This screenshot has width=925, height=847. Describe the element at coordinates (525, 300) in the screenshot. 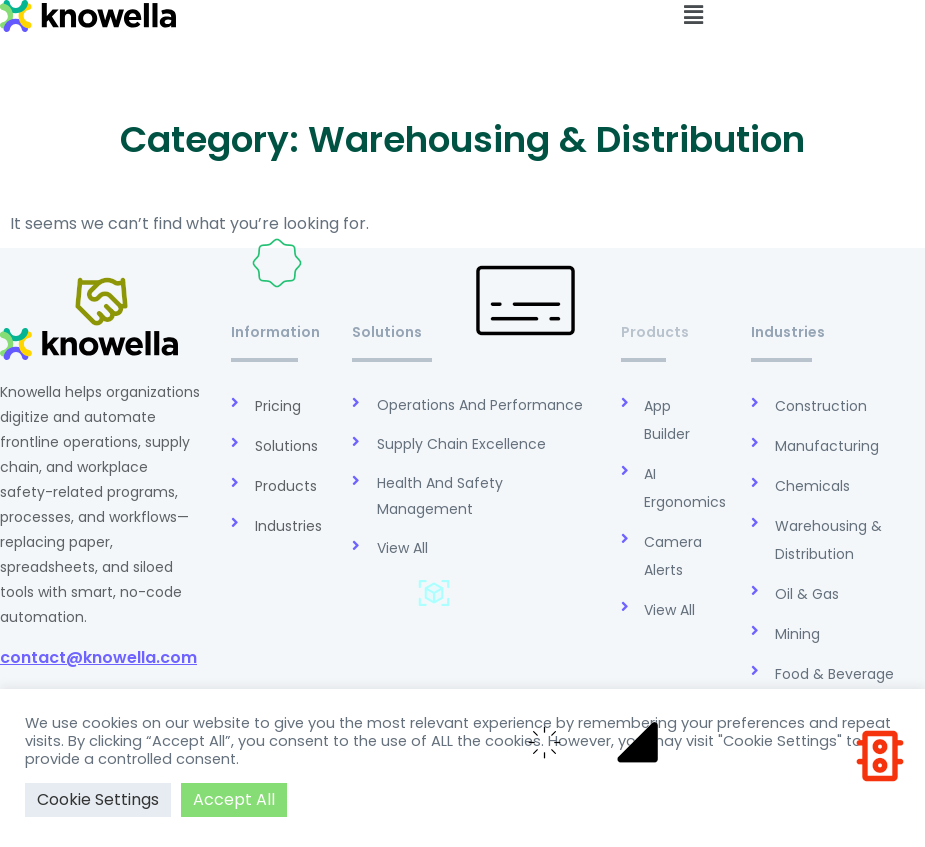

I see `enable subtitles or closed captions` at that location.